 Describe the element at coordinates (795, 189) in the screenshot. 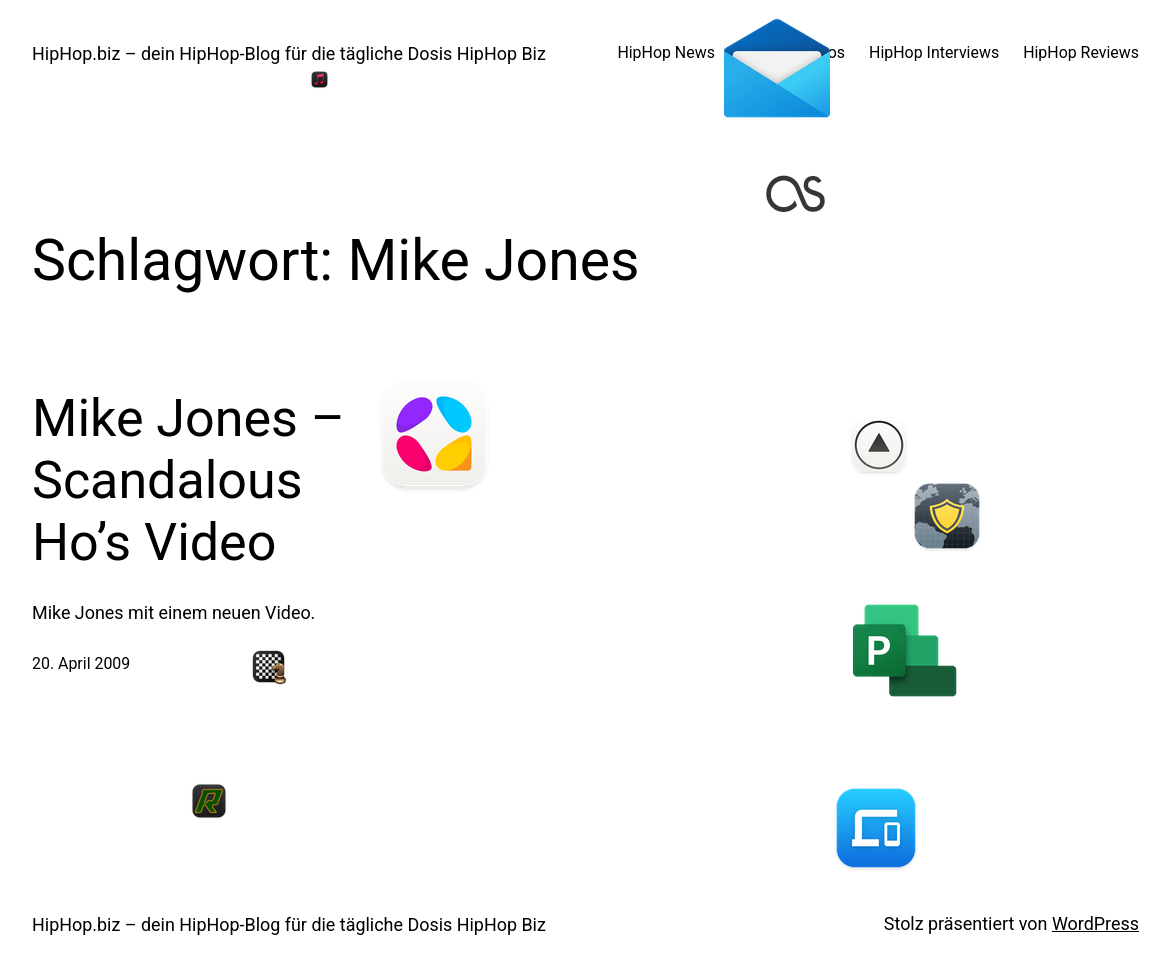

I see `connect your last.fm account` at that location.